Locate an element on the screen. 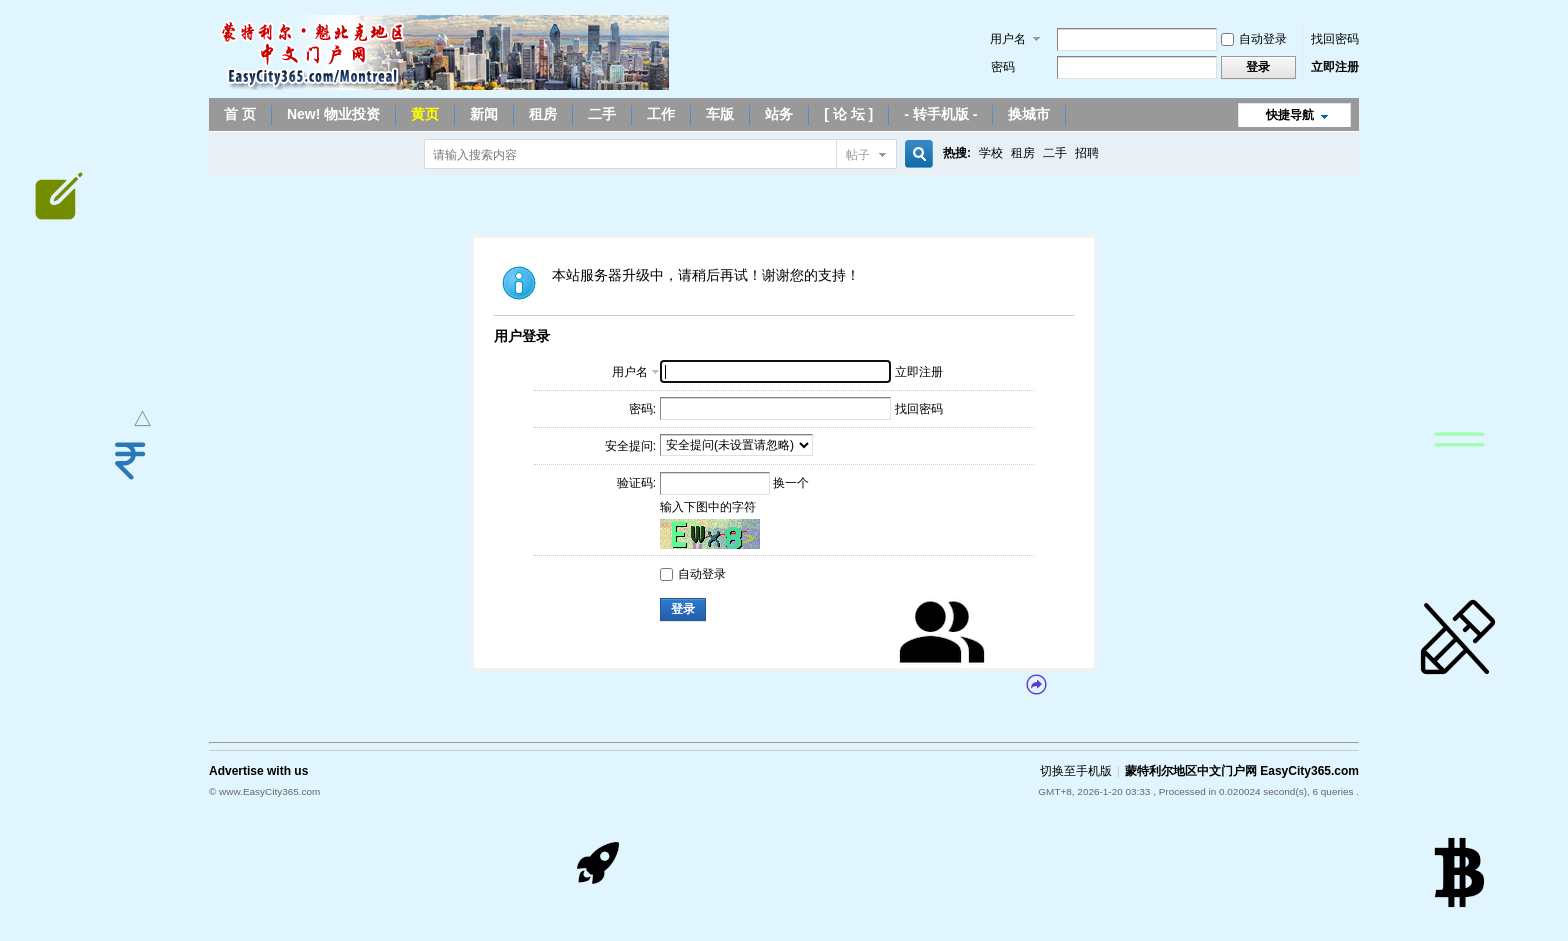  view contacts or people list is located at coordinates (942, 632).